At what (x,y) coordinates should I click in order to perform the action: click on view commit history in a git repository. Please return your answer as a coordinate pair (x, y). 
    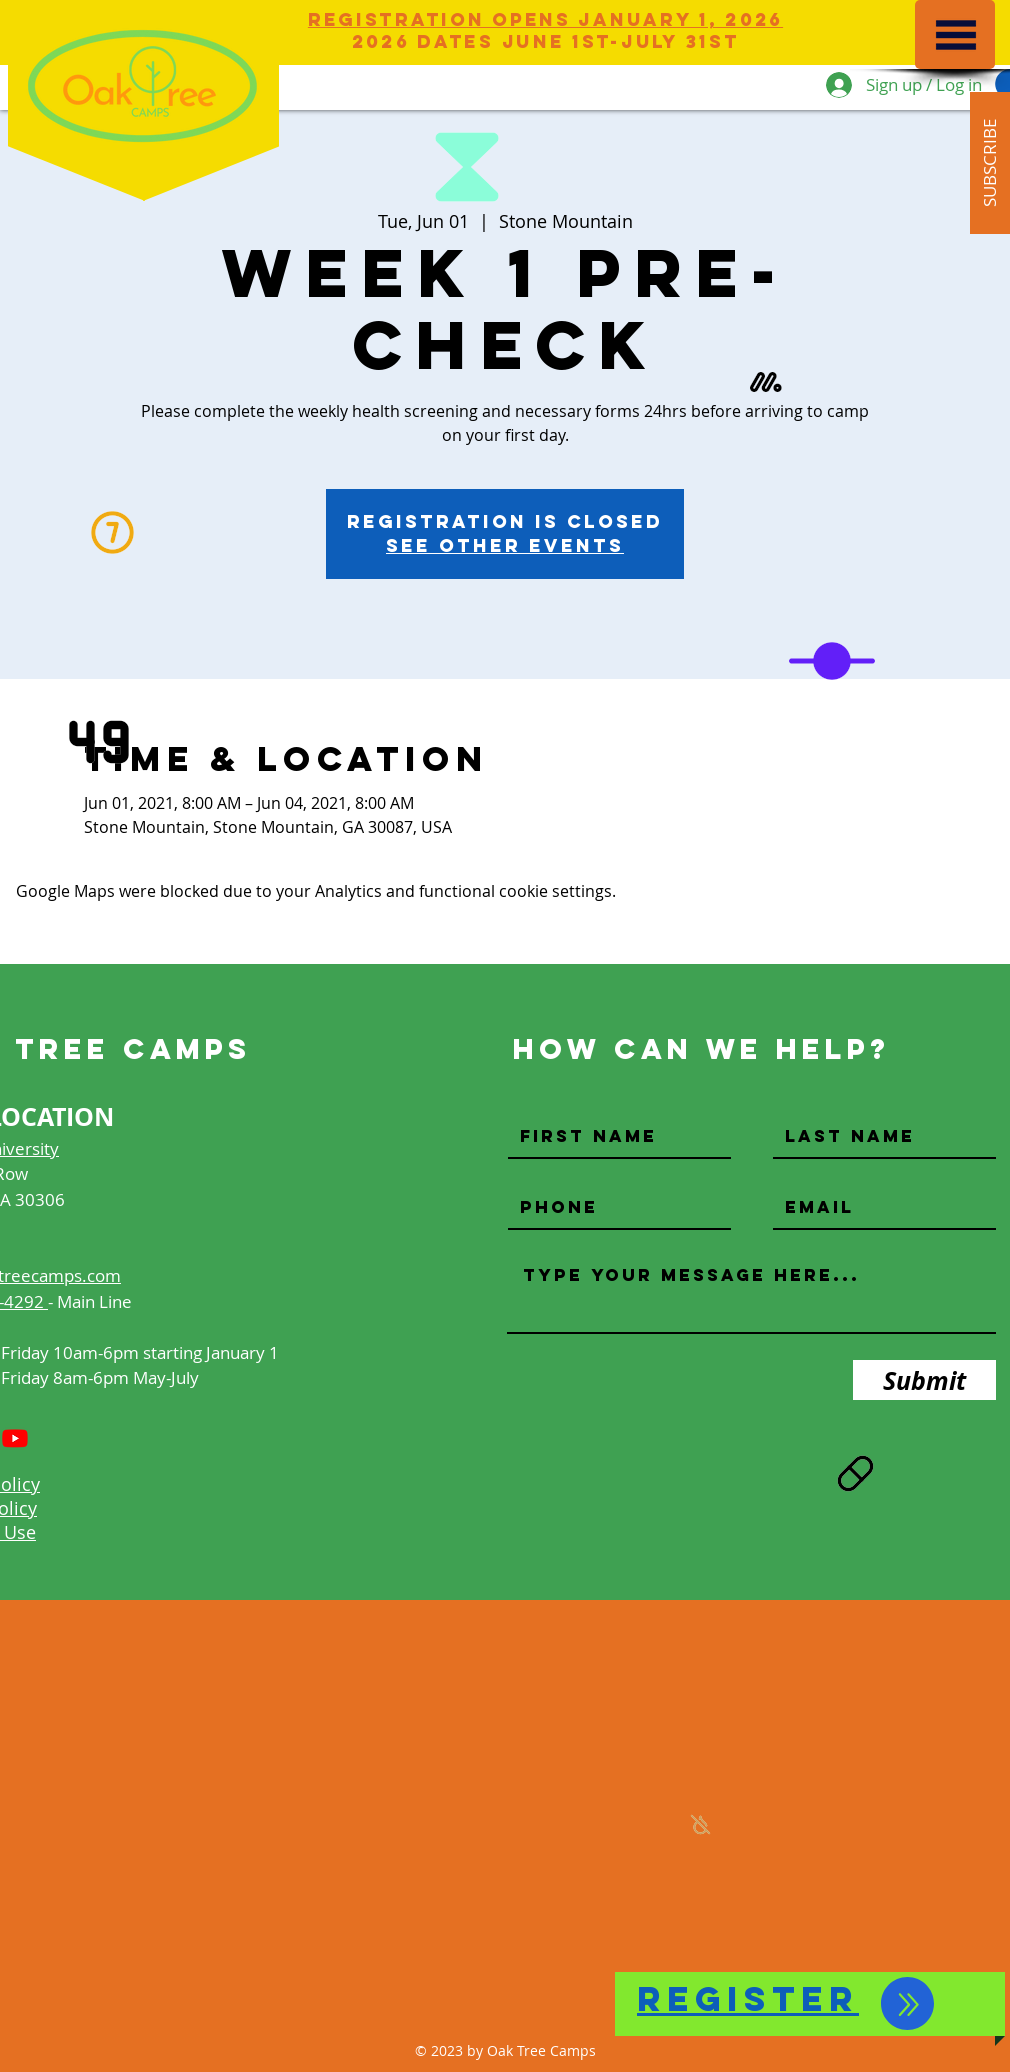
    Looking at the image, I should click on (832, 661).